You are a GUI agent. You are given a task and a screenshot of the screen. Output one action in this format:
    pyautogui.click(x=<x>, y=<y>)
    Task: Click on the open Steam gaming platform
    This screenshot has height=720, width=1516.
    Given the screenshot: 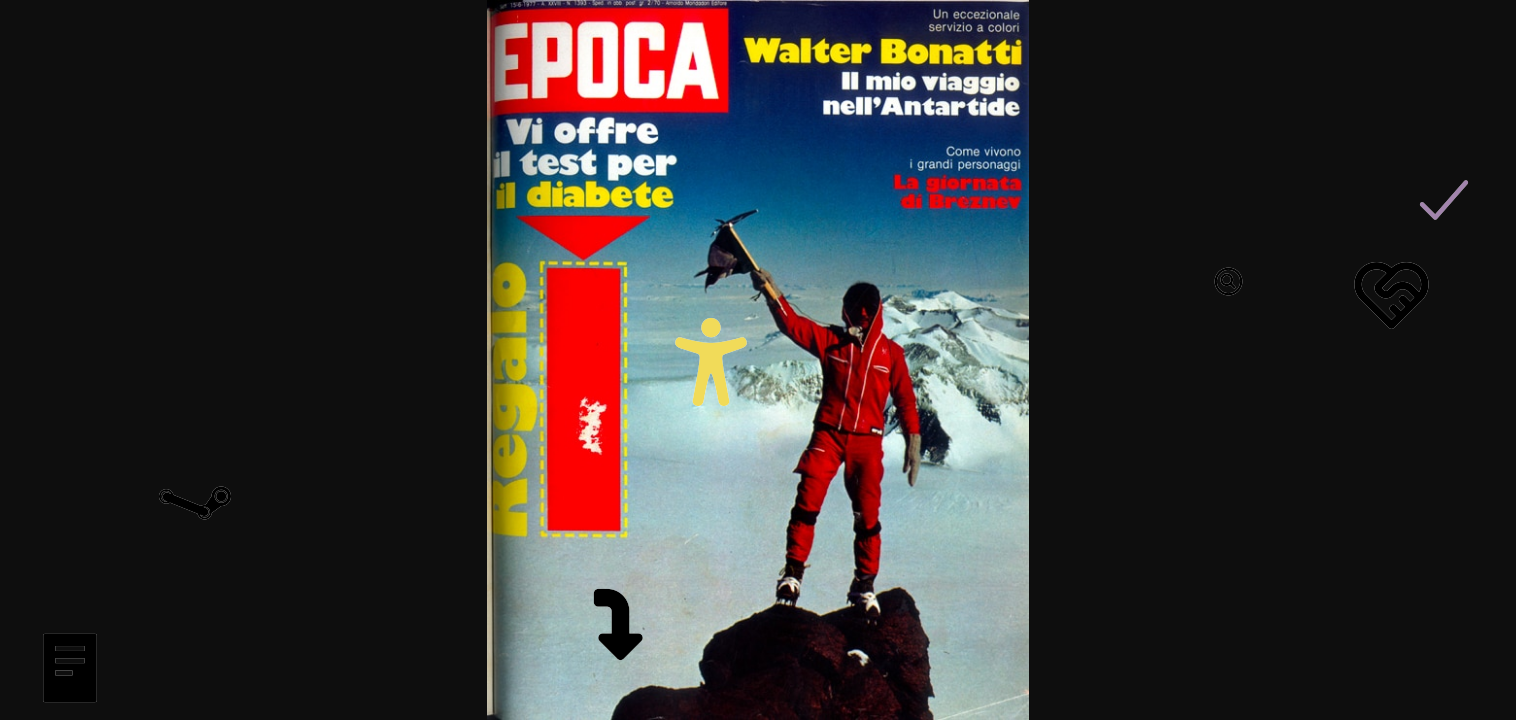 What is the action you would take?
    pyautogui.click(x=195, y=503)
    